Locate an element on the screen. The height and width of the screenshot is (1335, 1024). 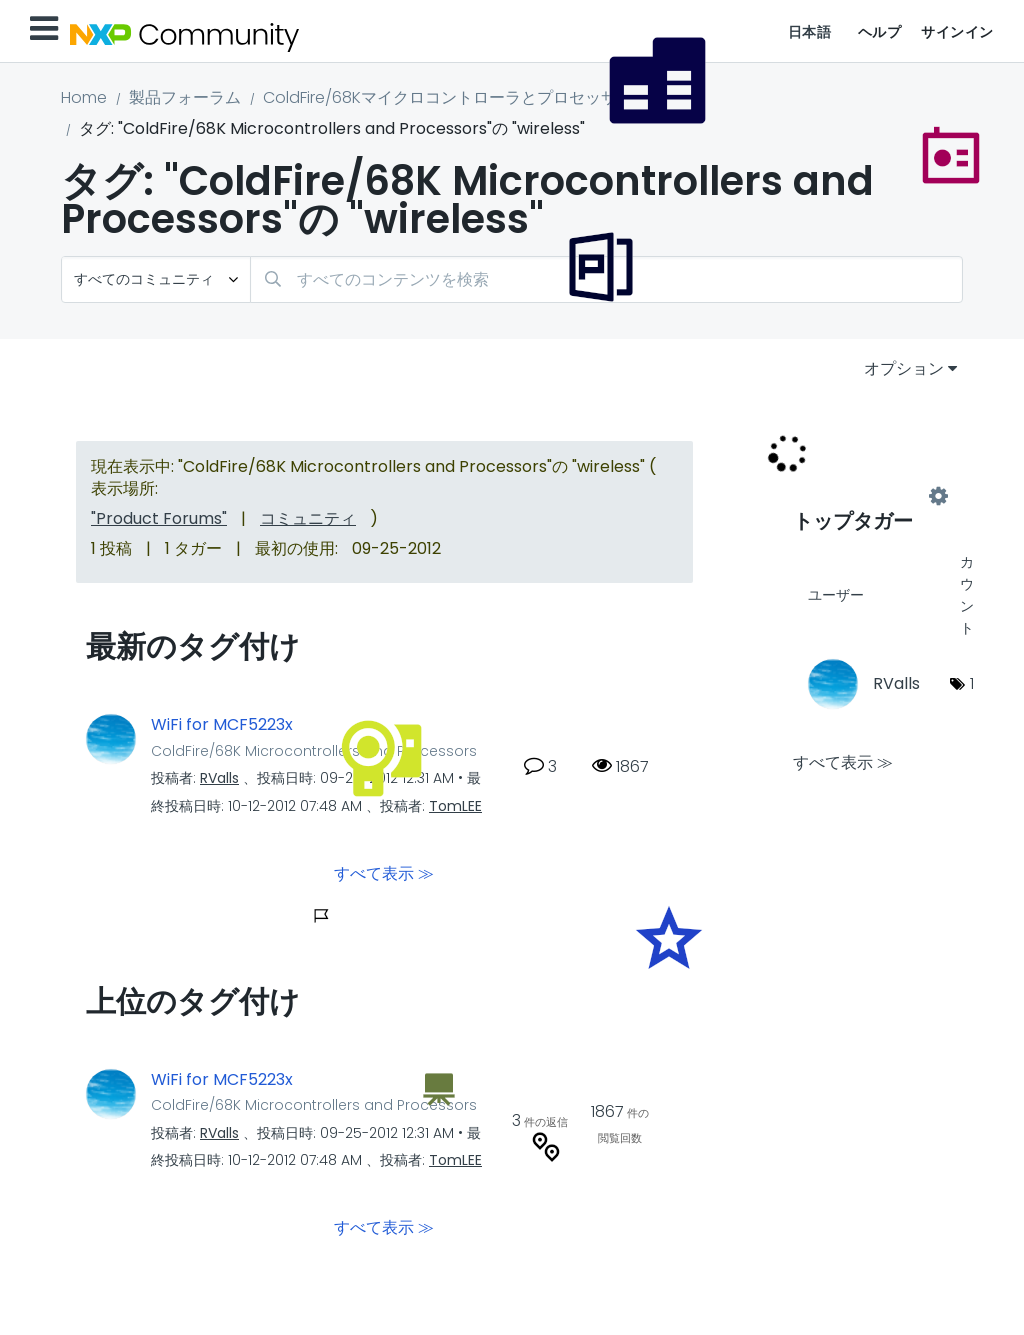
access DV camcorder or digital video settings is located at coordinates (383, 758).